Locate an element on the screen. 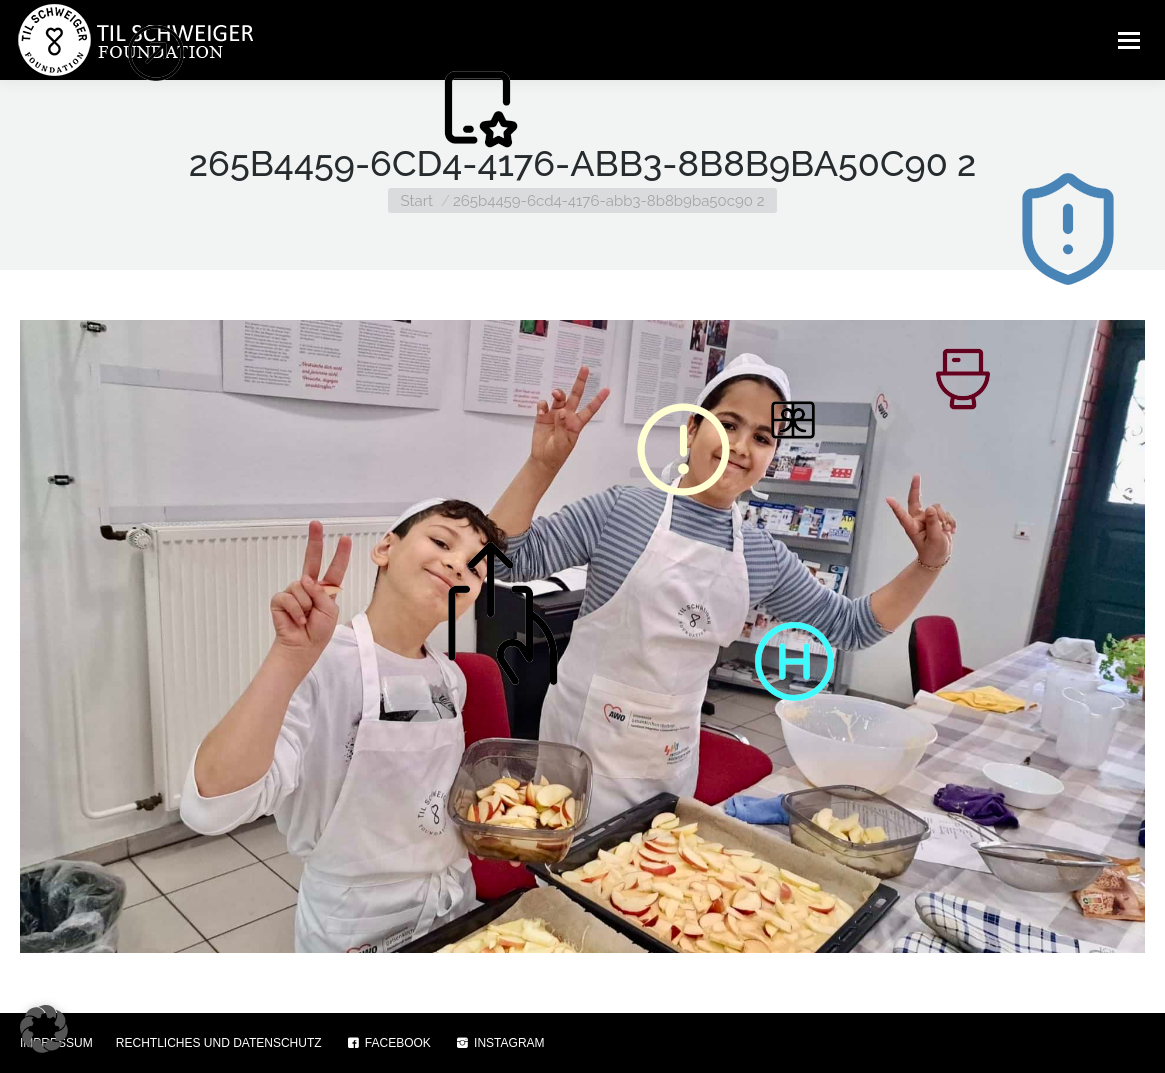 The width and height of the screenshot is (1165, 1073). security warning or alert detected is located at coordinates (1068, 229).